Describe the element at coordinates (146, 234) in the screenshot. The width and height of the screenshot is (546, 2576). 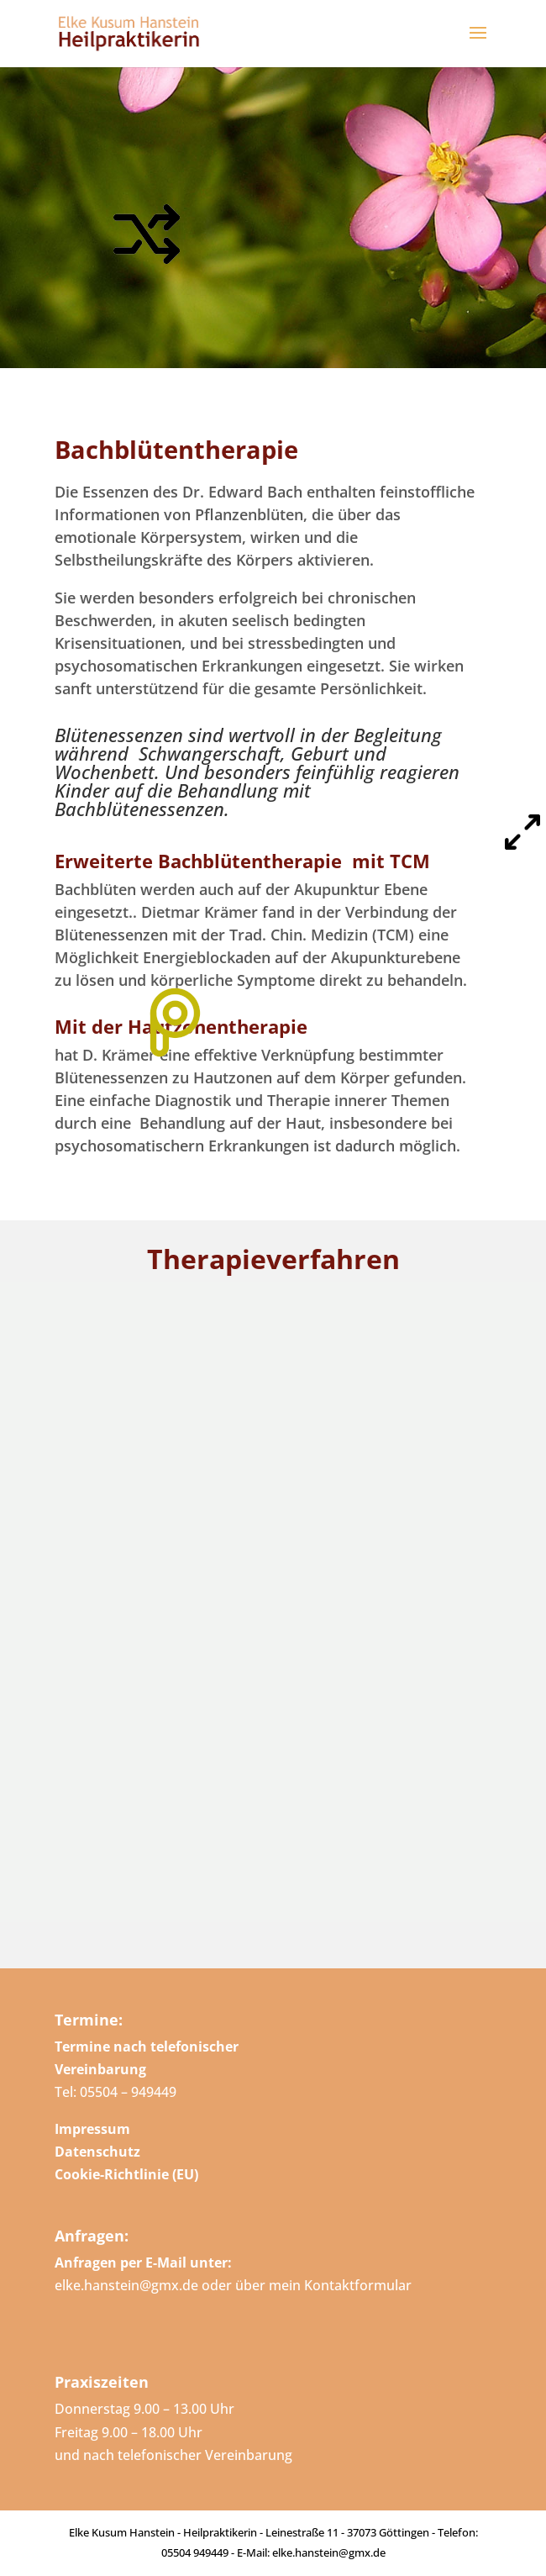
I see `shuffle or randomize content` at that location.